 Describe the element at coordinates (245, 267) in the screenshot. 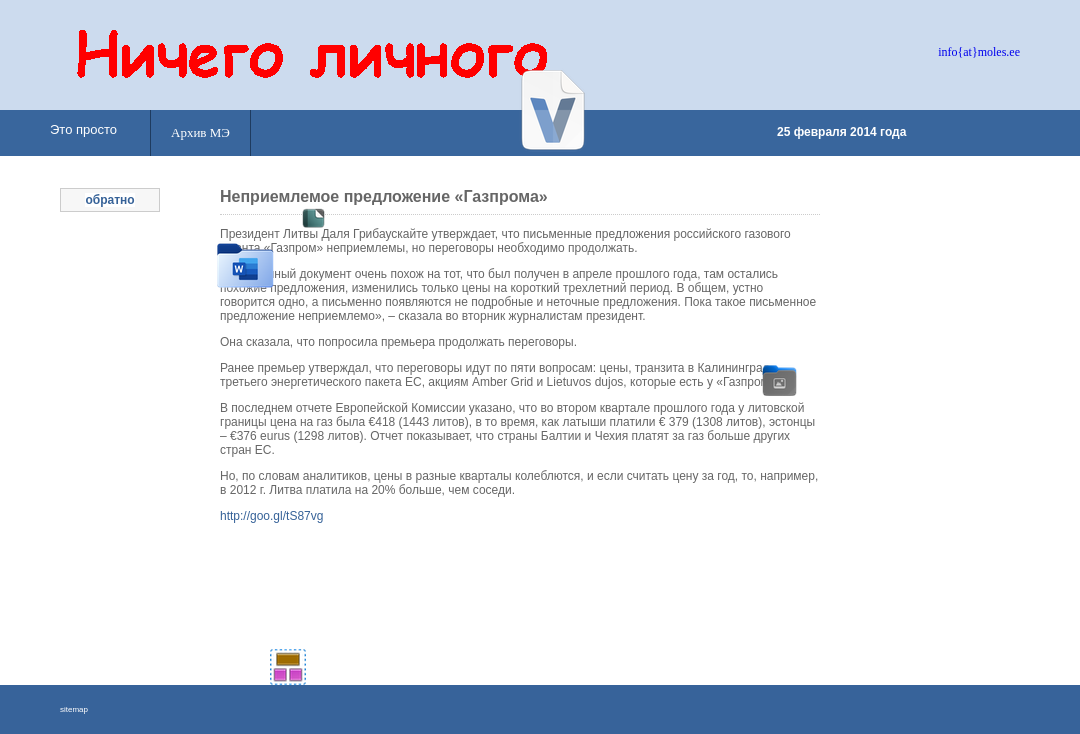

I see `open folder containing Microsoft Word documents` at that location.